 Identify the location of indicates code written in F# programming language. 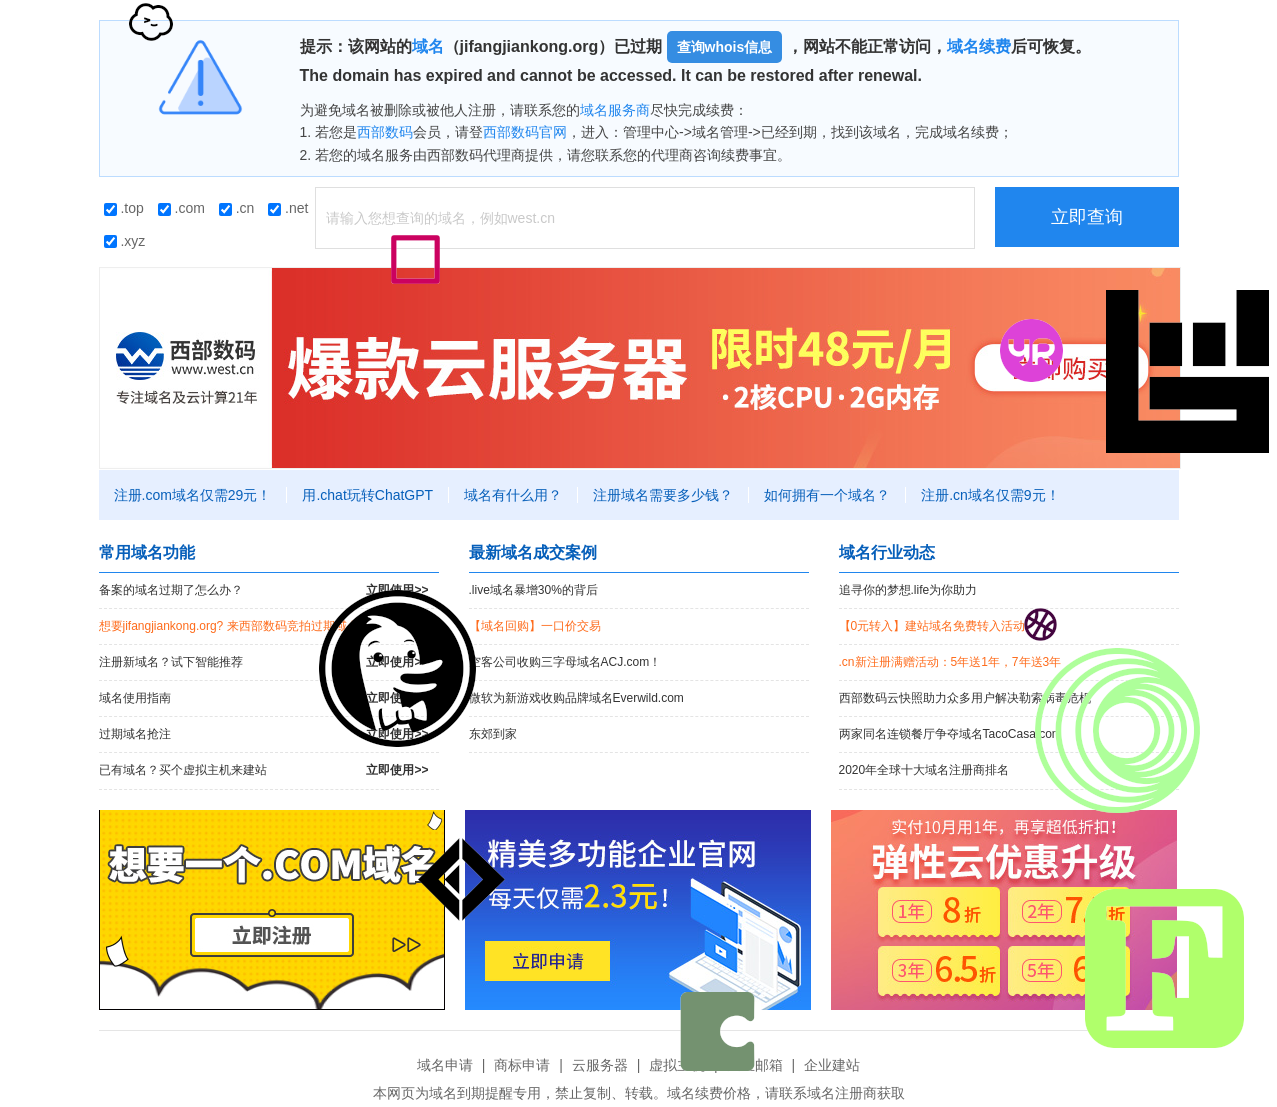
(461, 879).